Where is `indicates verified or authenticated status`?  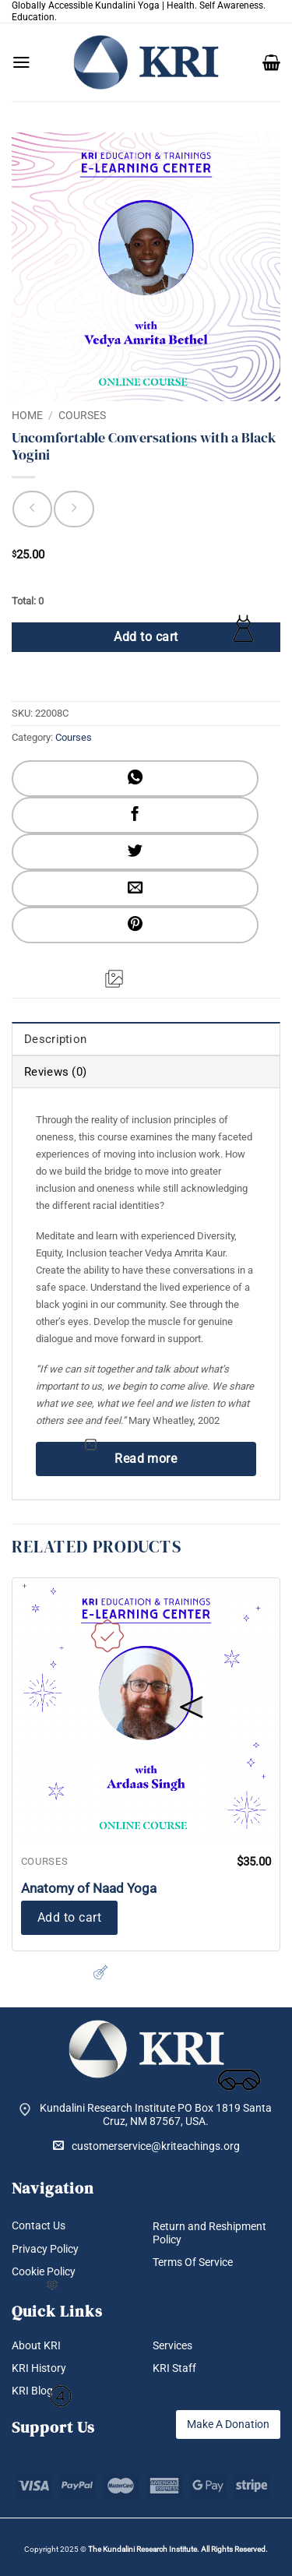
indicates verified or authenticated status is located at coordinates (107, 1636).